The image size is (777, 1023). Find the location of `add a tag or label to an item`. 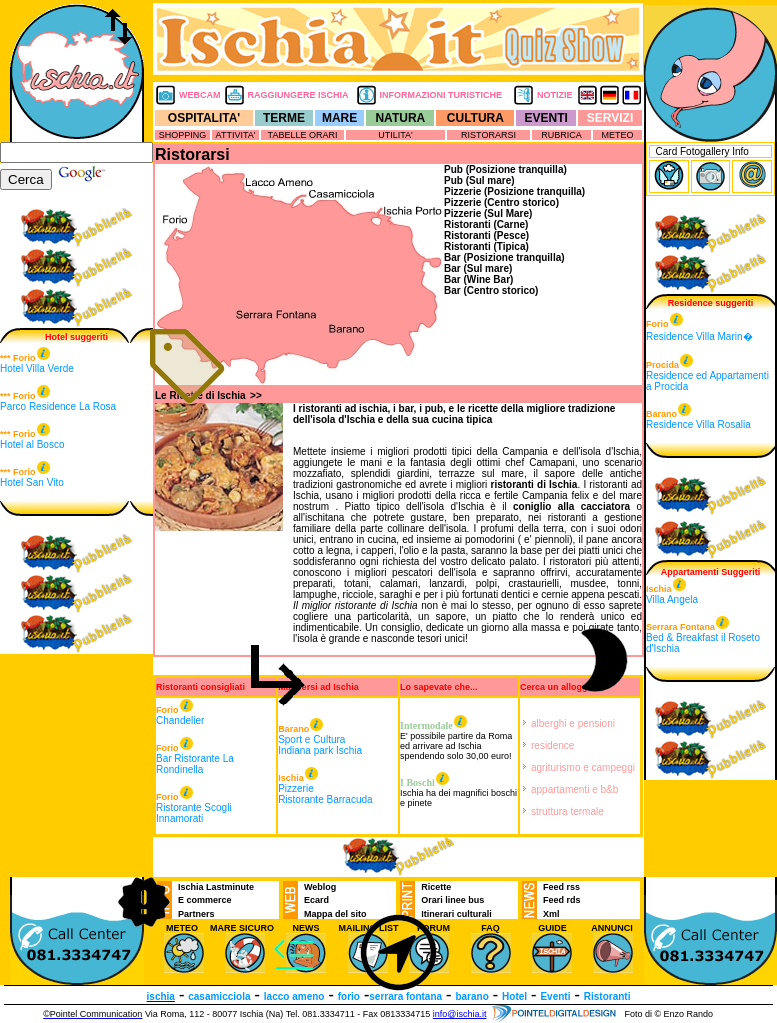

add a tag or label to an item is located at coordinates (183, 362).